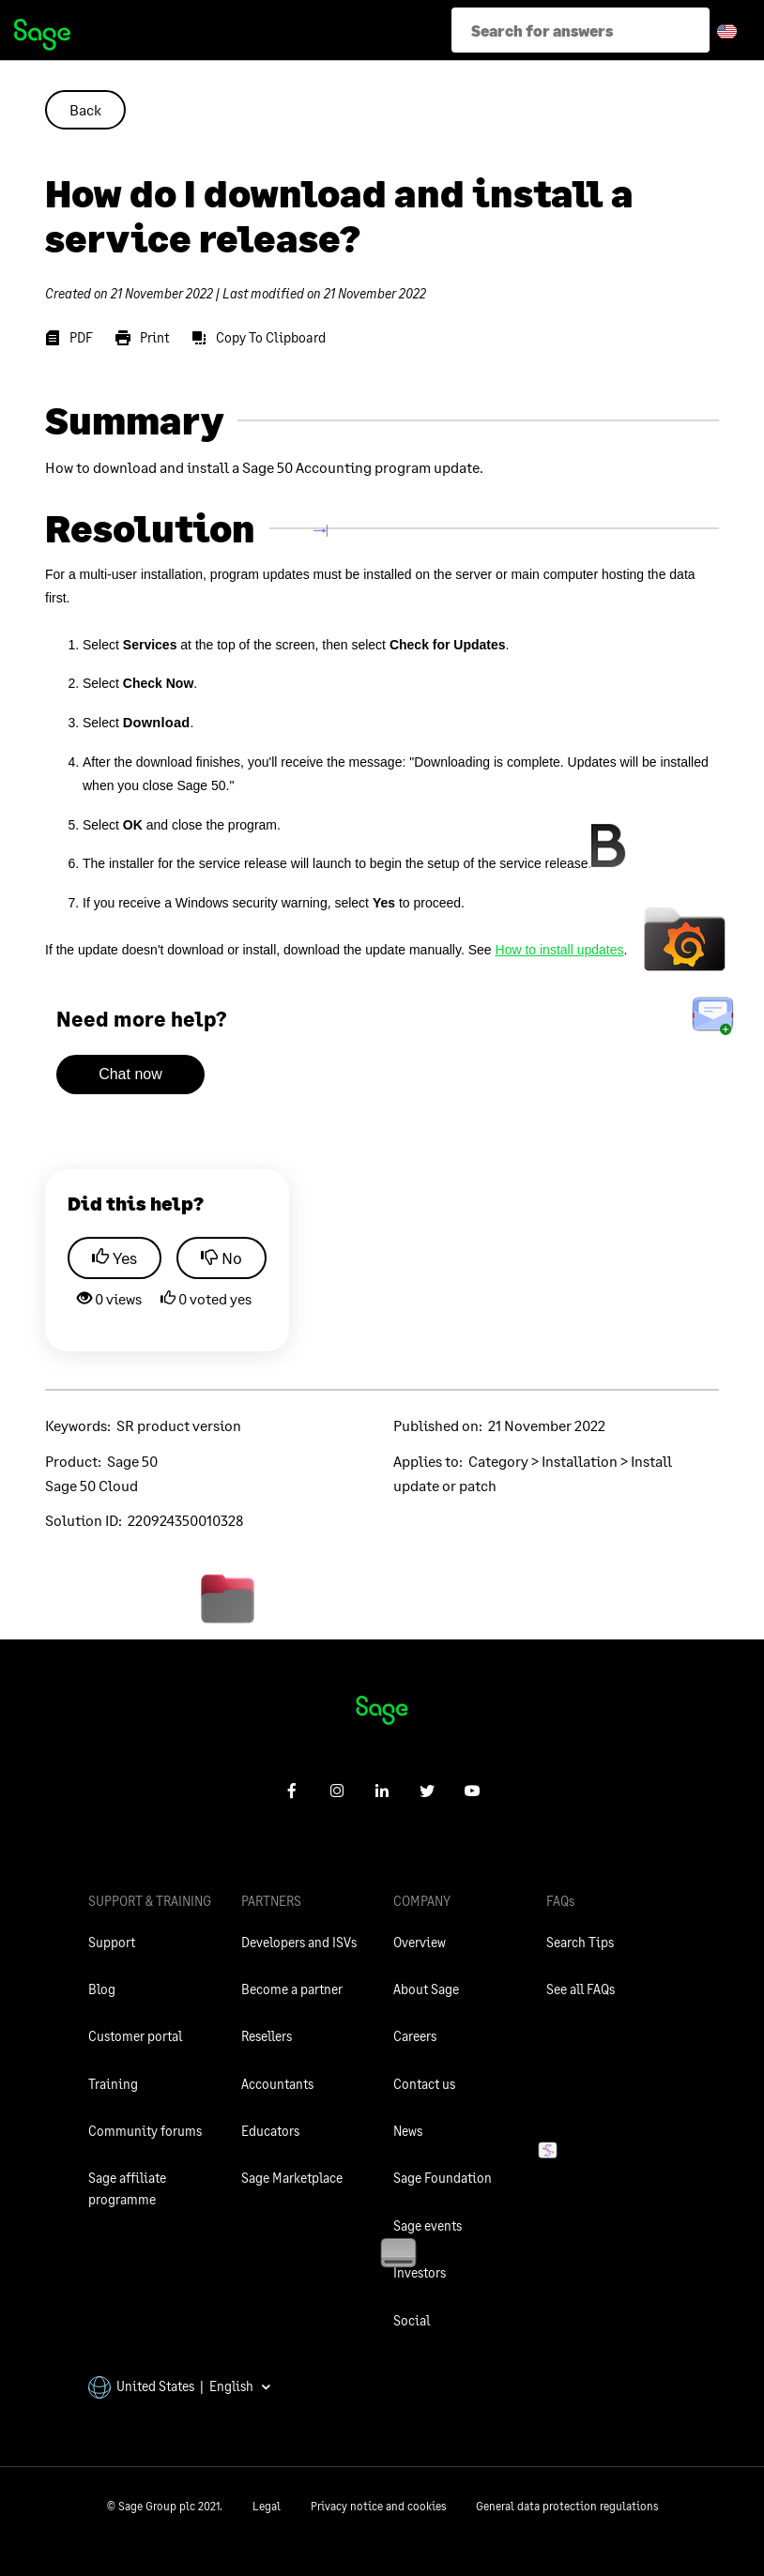 This screenshot has width=764, height=2576. I want to click on compose a new email message, so click(712, 1014).